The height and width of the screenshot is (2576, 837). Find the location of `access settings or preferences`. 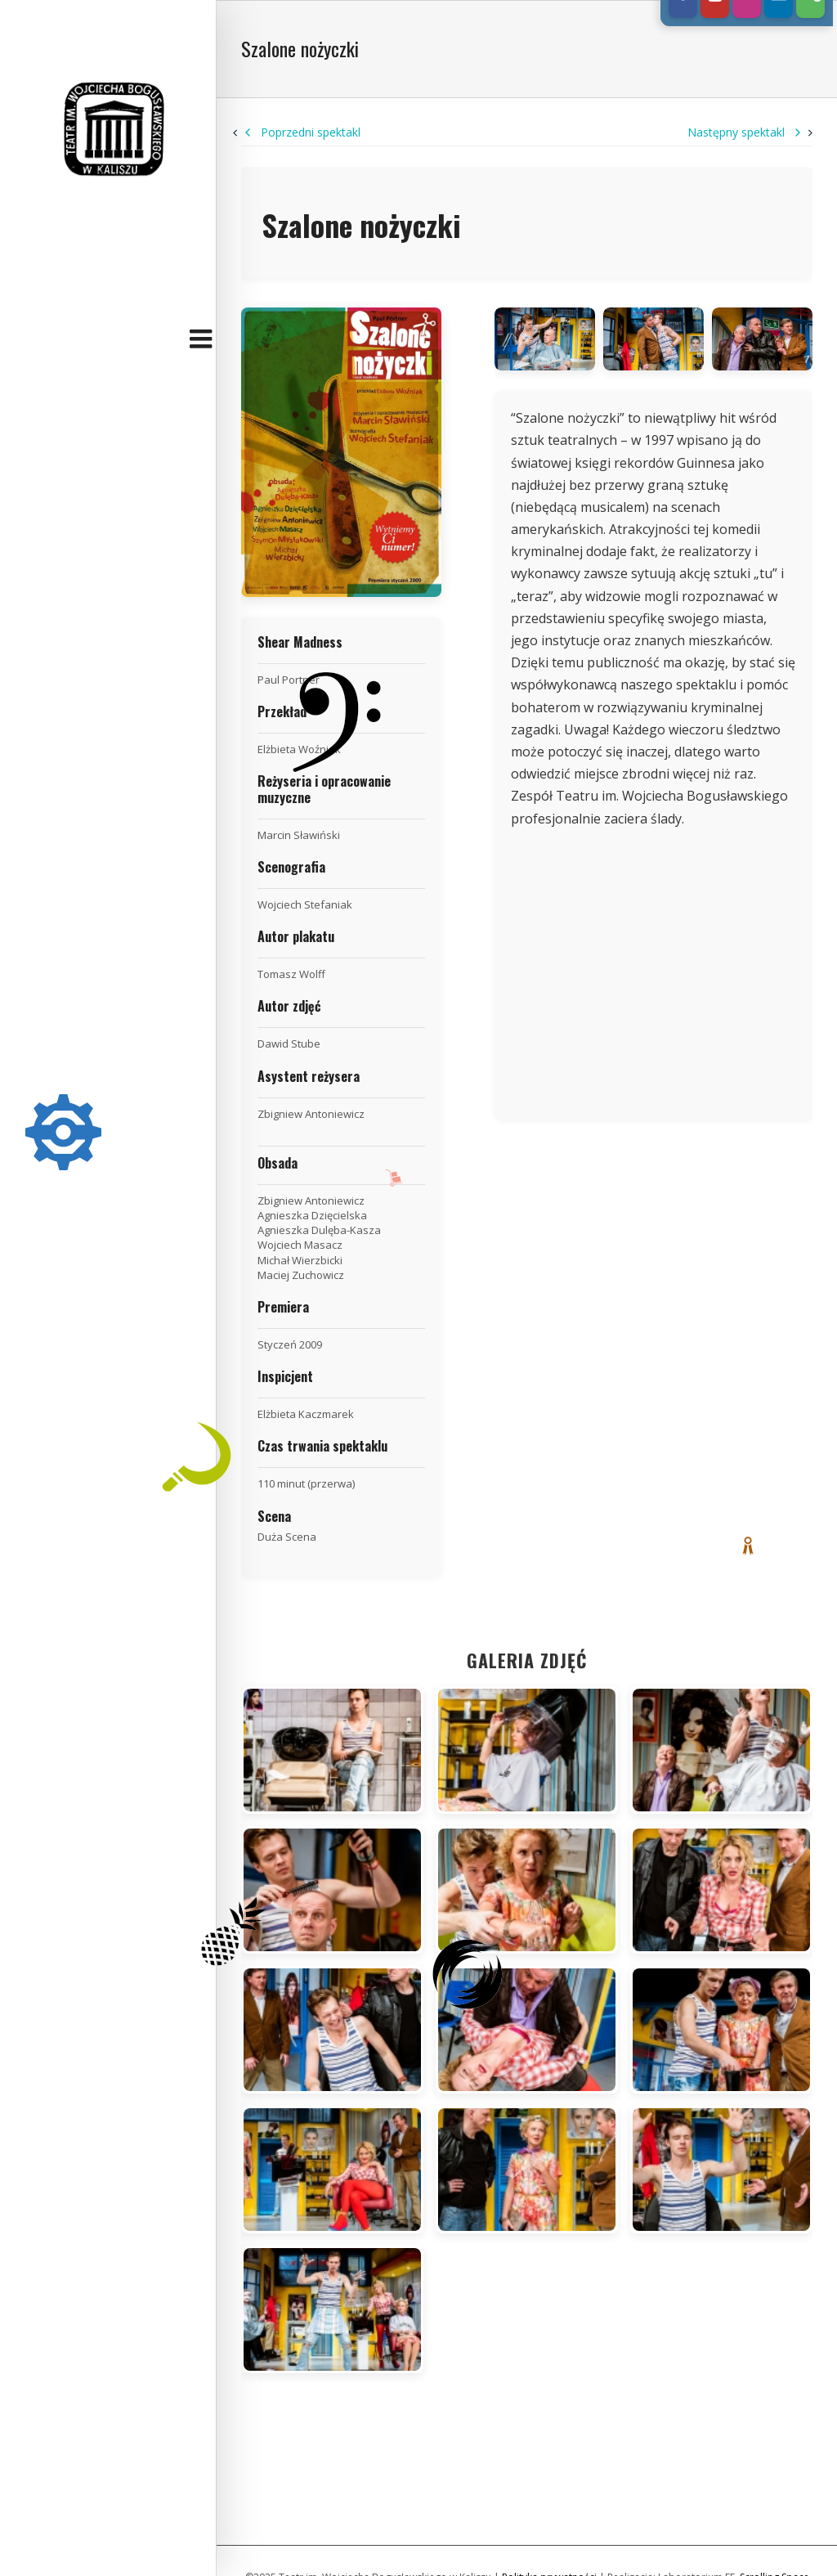

access settings or preferences is located at coordinates (63, 1132).